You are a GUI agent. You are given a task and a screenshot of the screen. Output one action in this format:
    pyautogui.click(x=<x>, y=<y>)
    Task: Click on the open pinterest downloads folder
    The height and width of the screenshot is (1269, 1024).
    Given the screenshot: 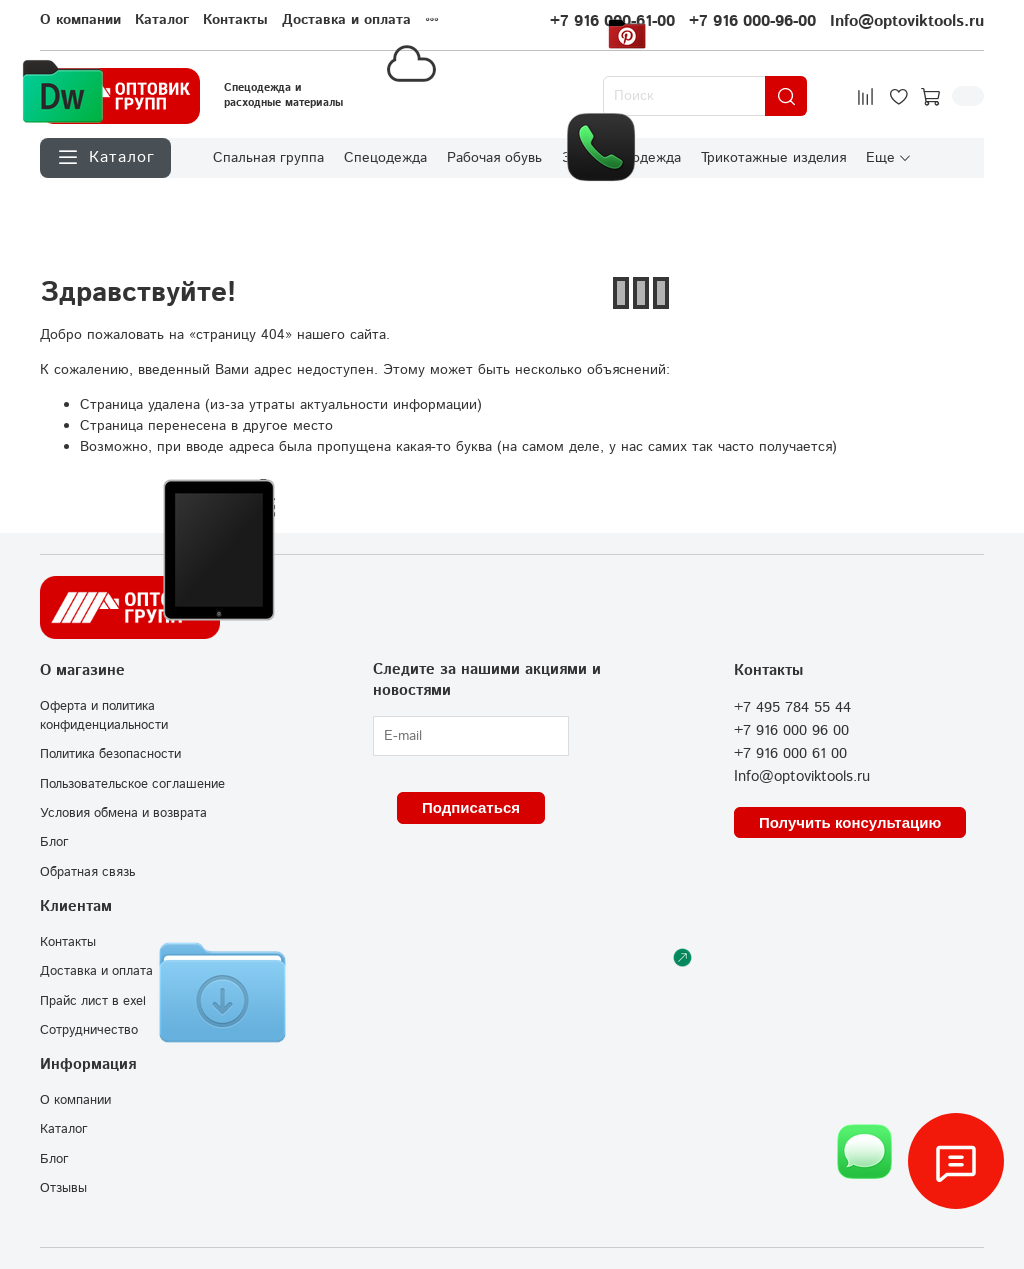 What is the action you would take?
    pyautogui.click(x=627, y=35)
    